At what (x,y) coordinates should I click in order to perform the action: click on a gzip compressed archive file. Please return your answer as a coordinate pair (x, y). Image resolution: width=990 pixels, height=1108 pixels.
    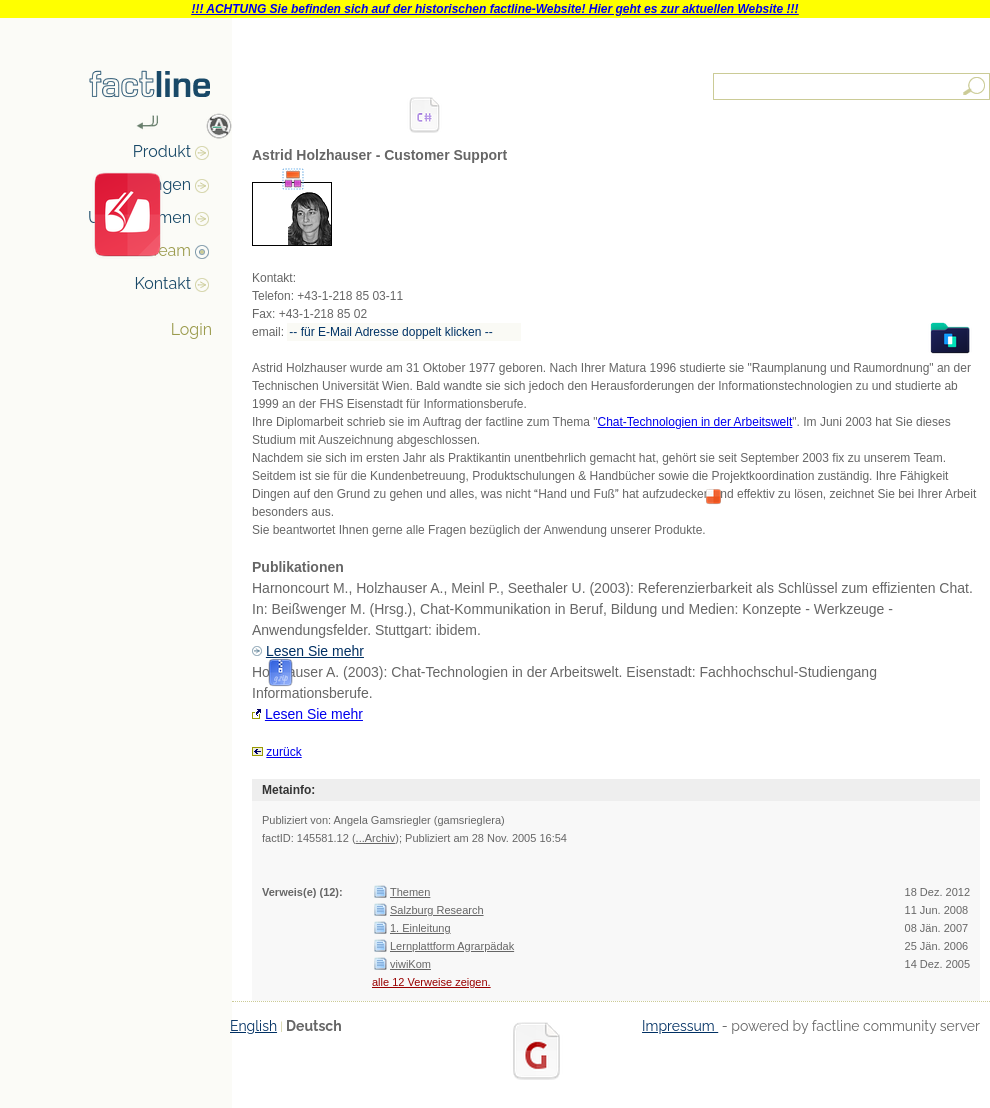
    Looking at the image, I should click on (280, 672).